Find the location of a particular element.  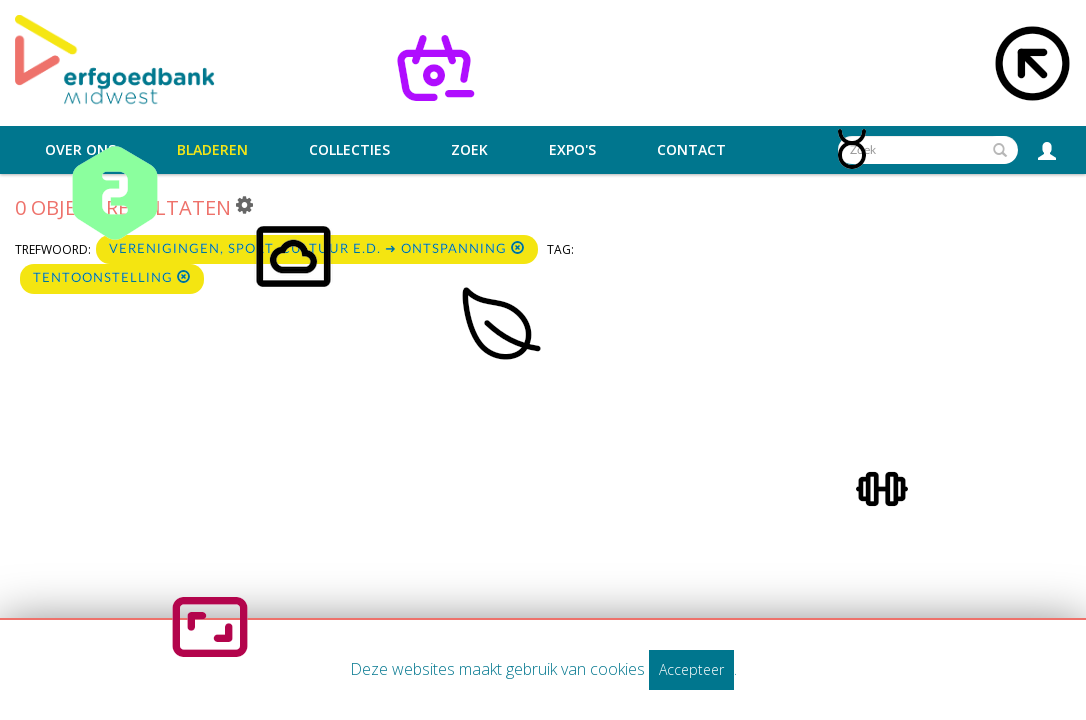

access daydream or screensaver settings is located at coordinates (293, 256).